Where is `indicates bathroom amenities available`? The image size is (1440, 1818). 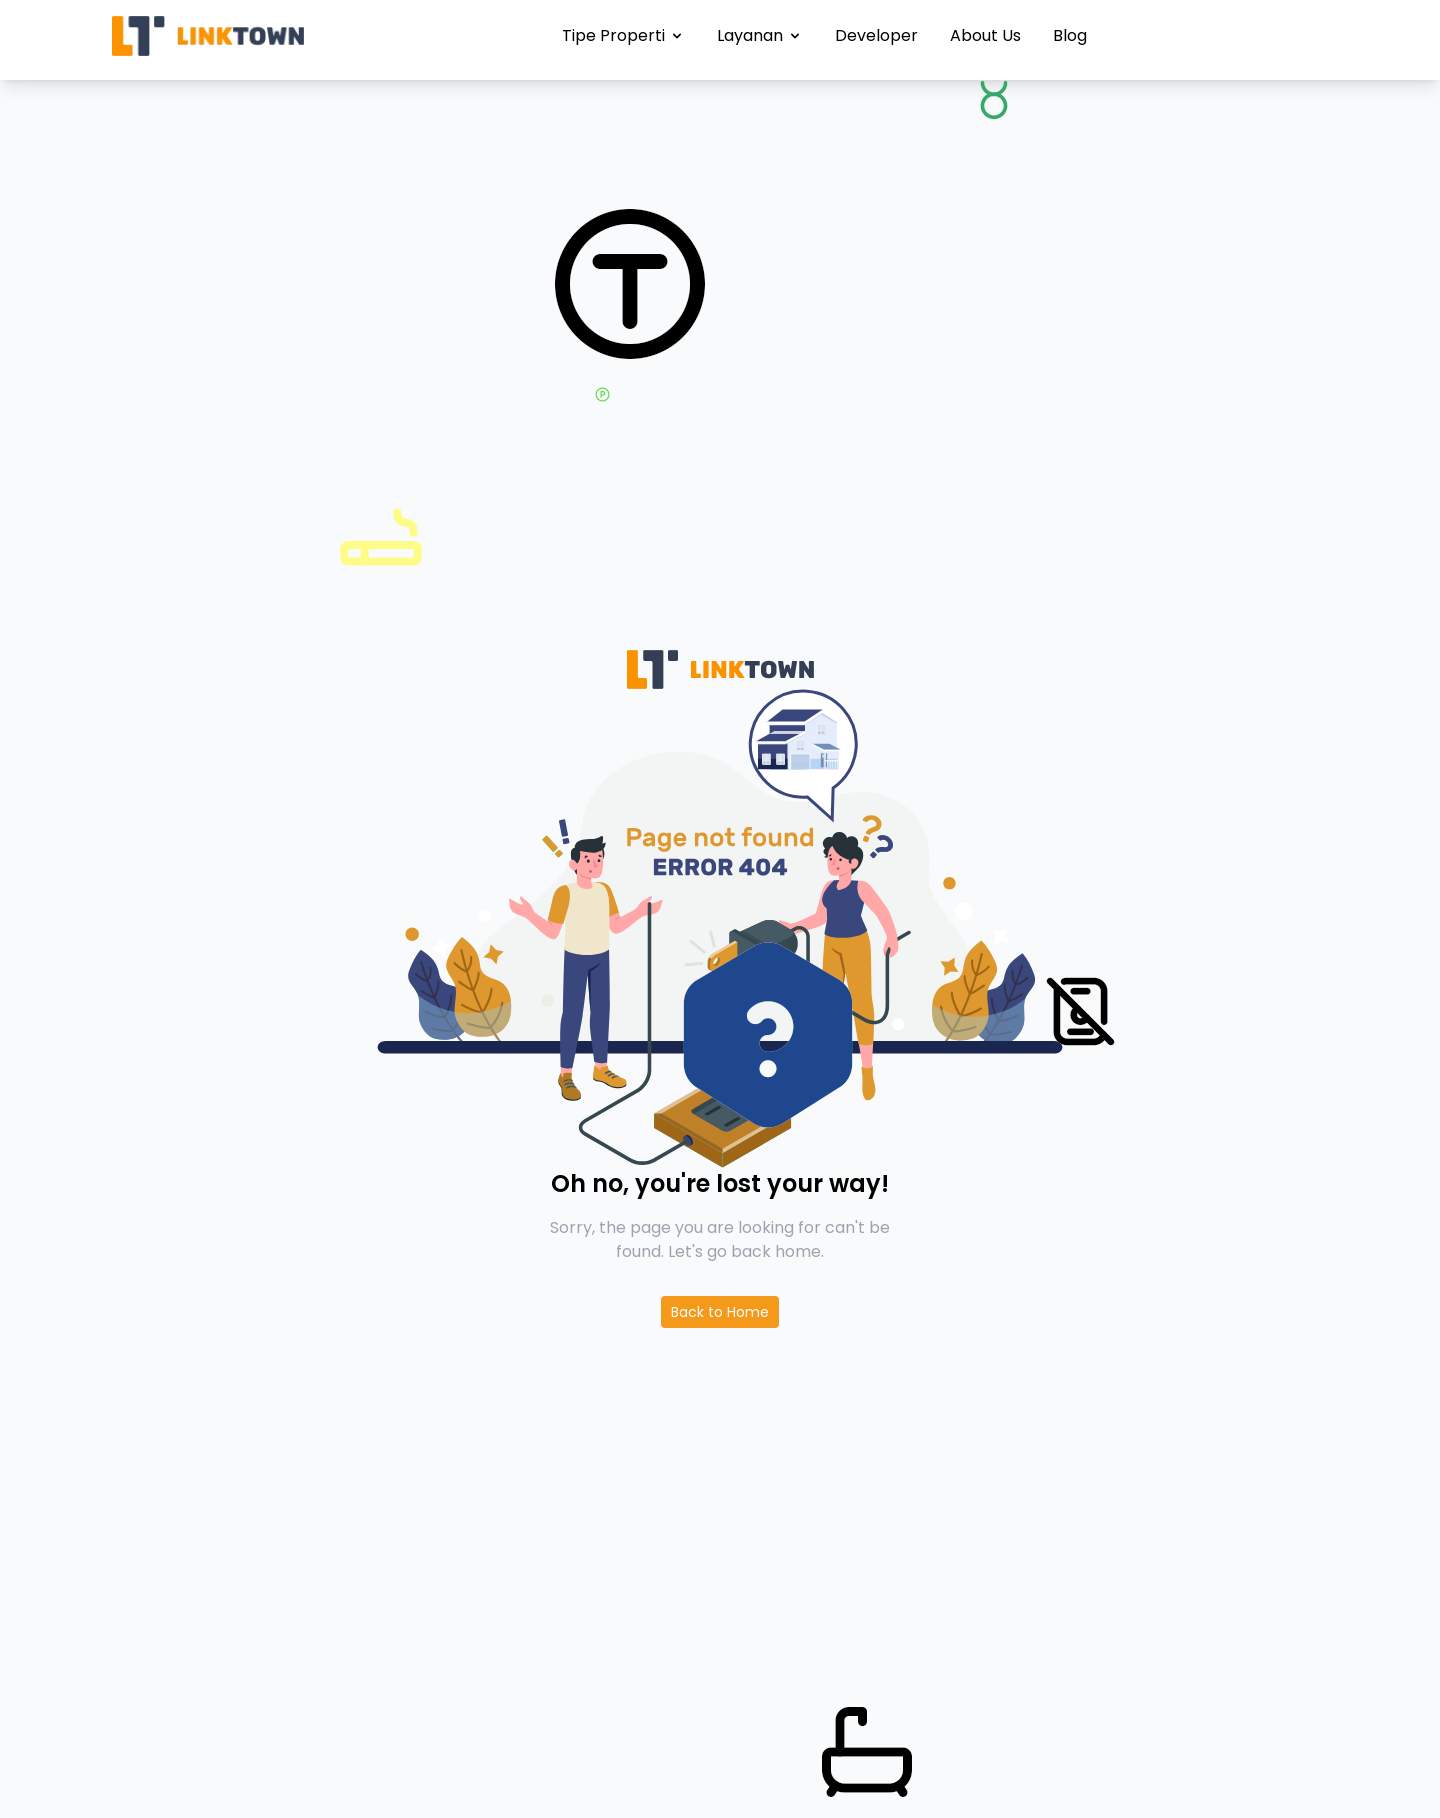
indicates bathroom amenities available is located at coordinates (867, 1752).